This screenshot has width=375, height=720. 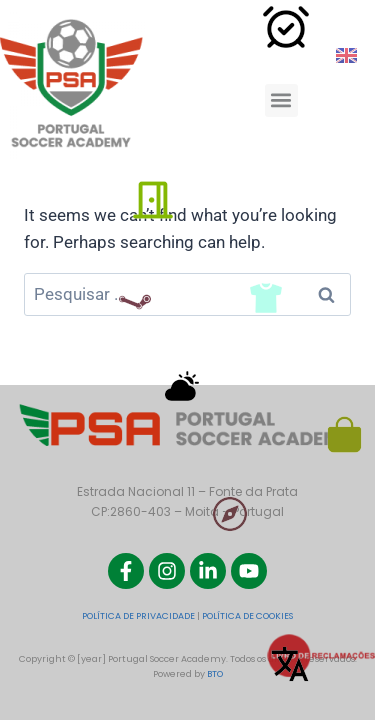 What do you see at coordinates (344, 434) in the screenshot?
I see `view your shopping bag` at bounding box center [344, 434].